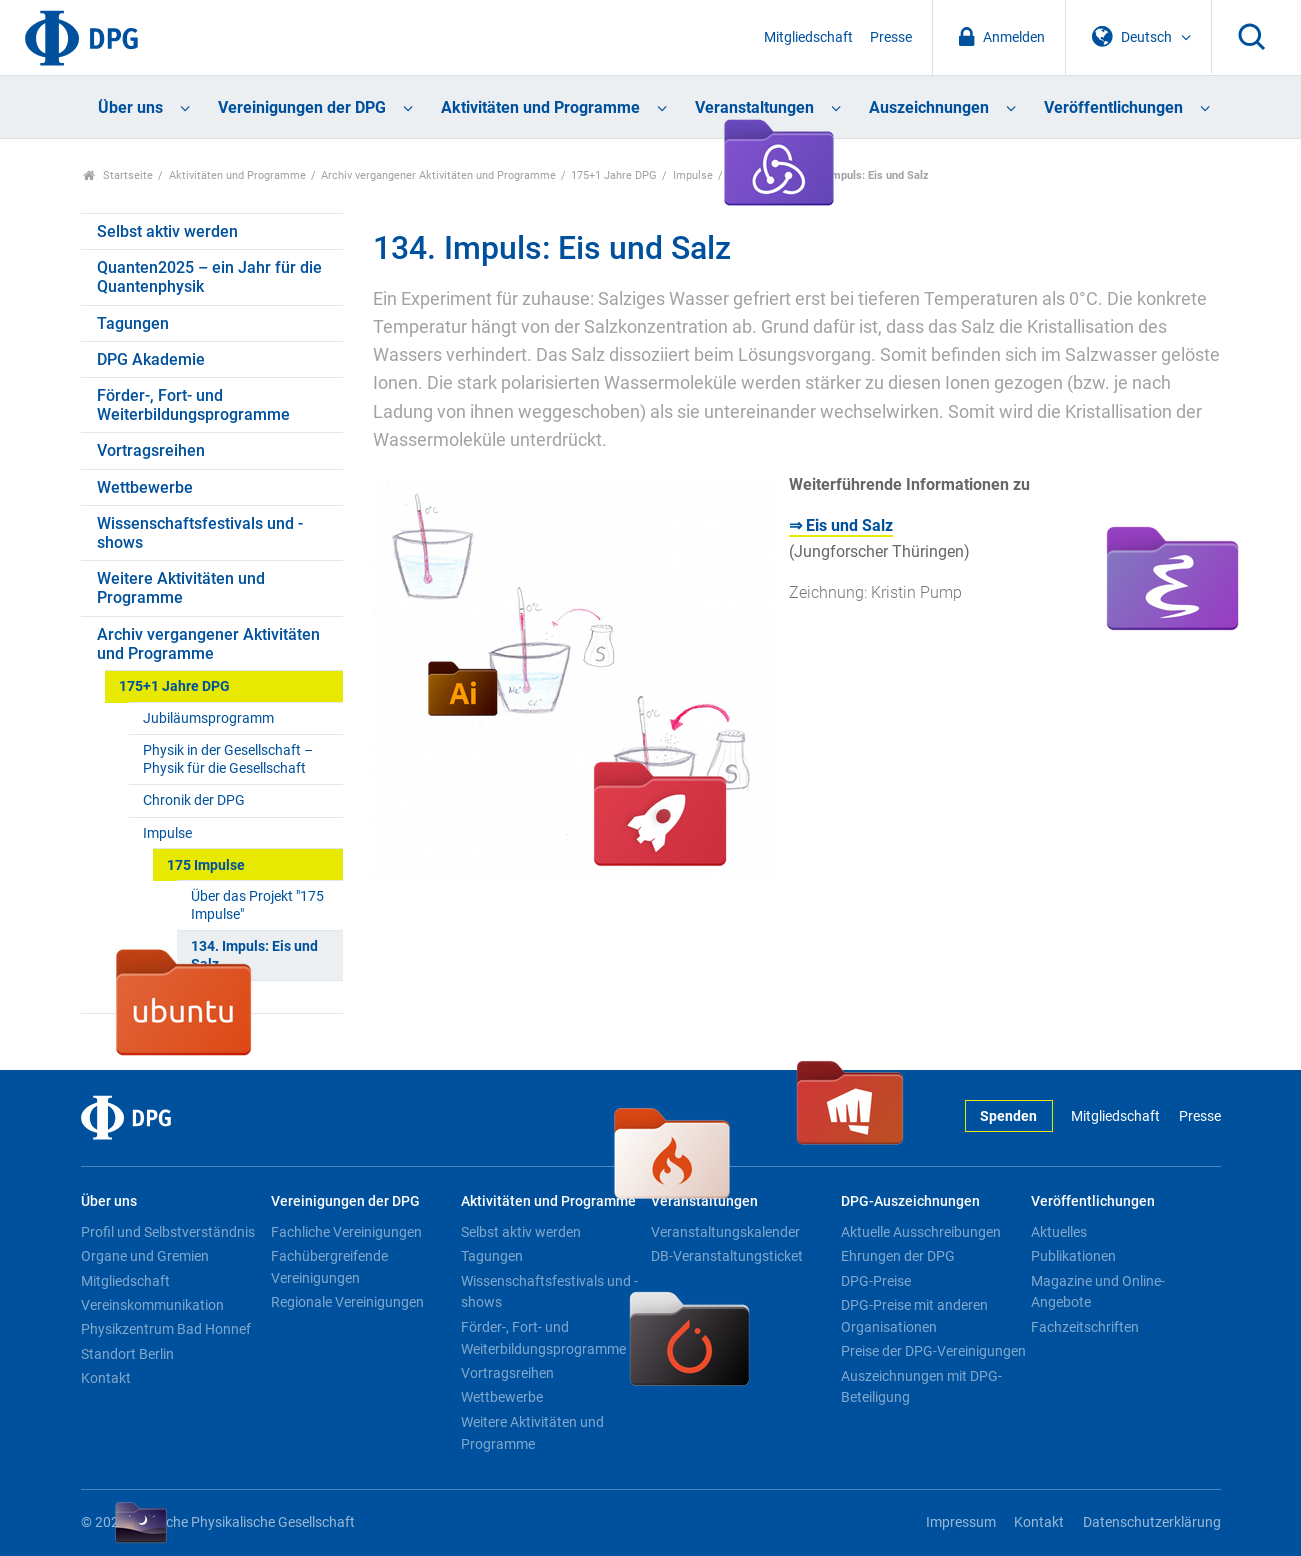 The image size is (1301, 1556). I want to click on codeigniter framework project folder, so click(671, 1156).